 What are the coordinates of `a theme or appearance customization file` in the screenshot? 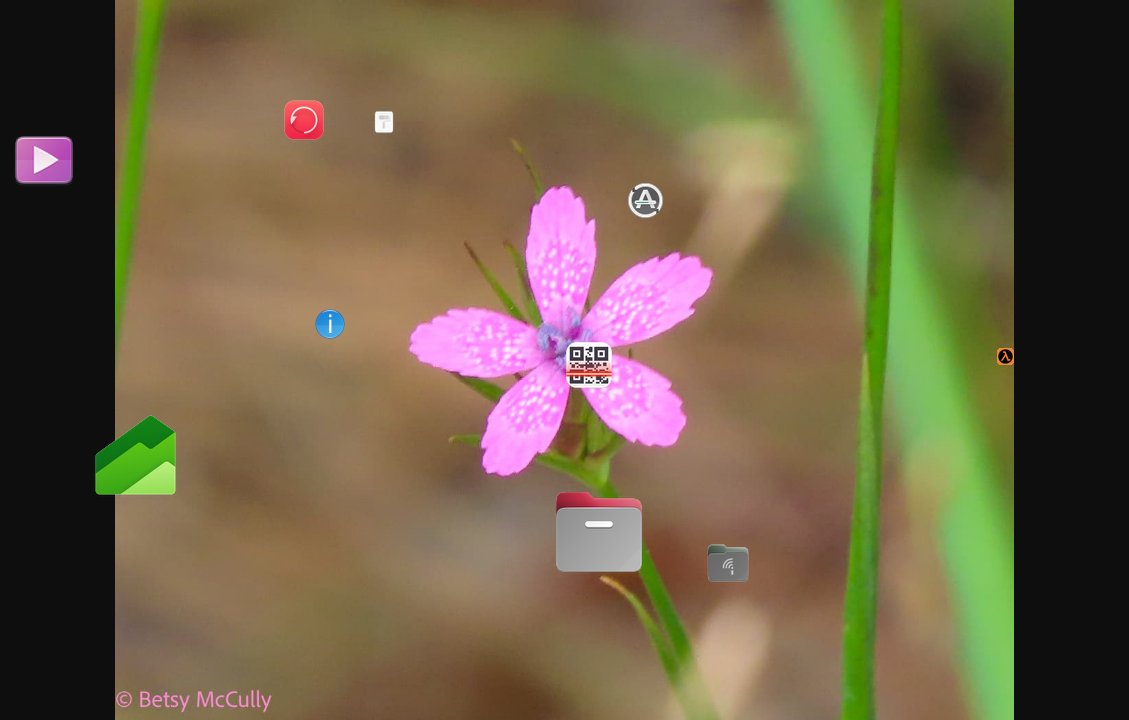 It's located at (384, 122).